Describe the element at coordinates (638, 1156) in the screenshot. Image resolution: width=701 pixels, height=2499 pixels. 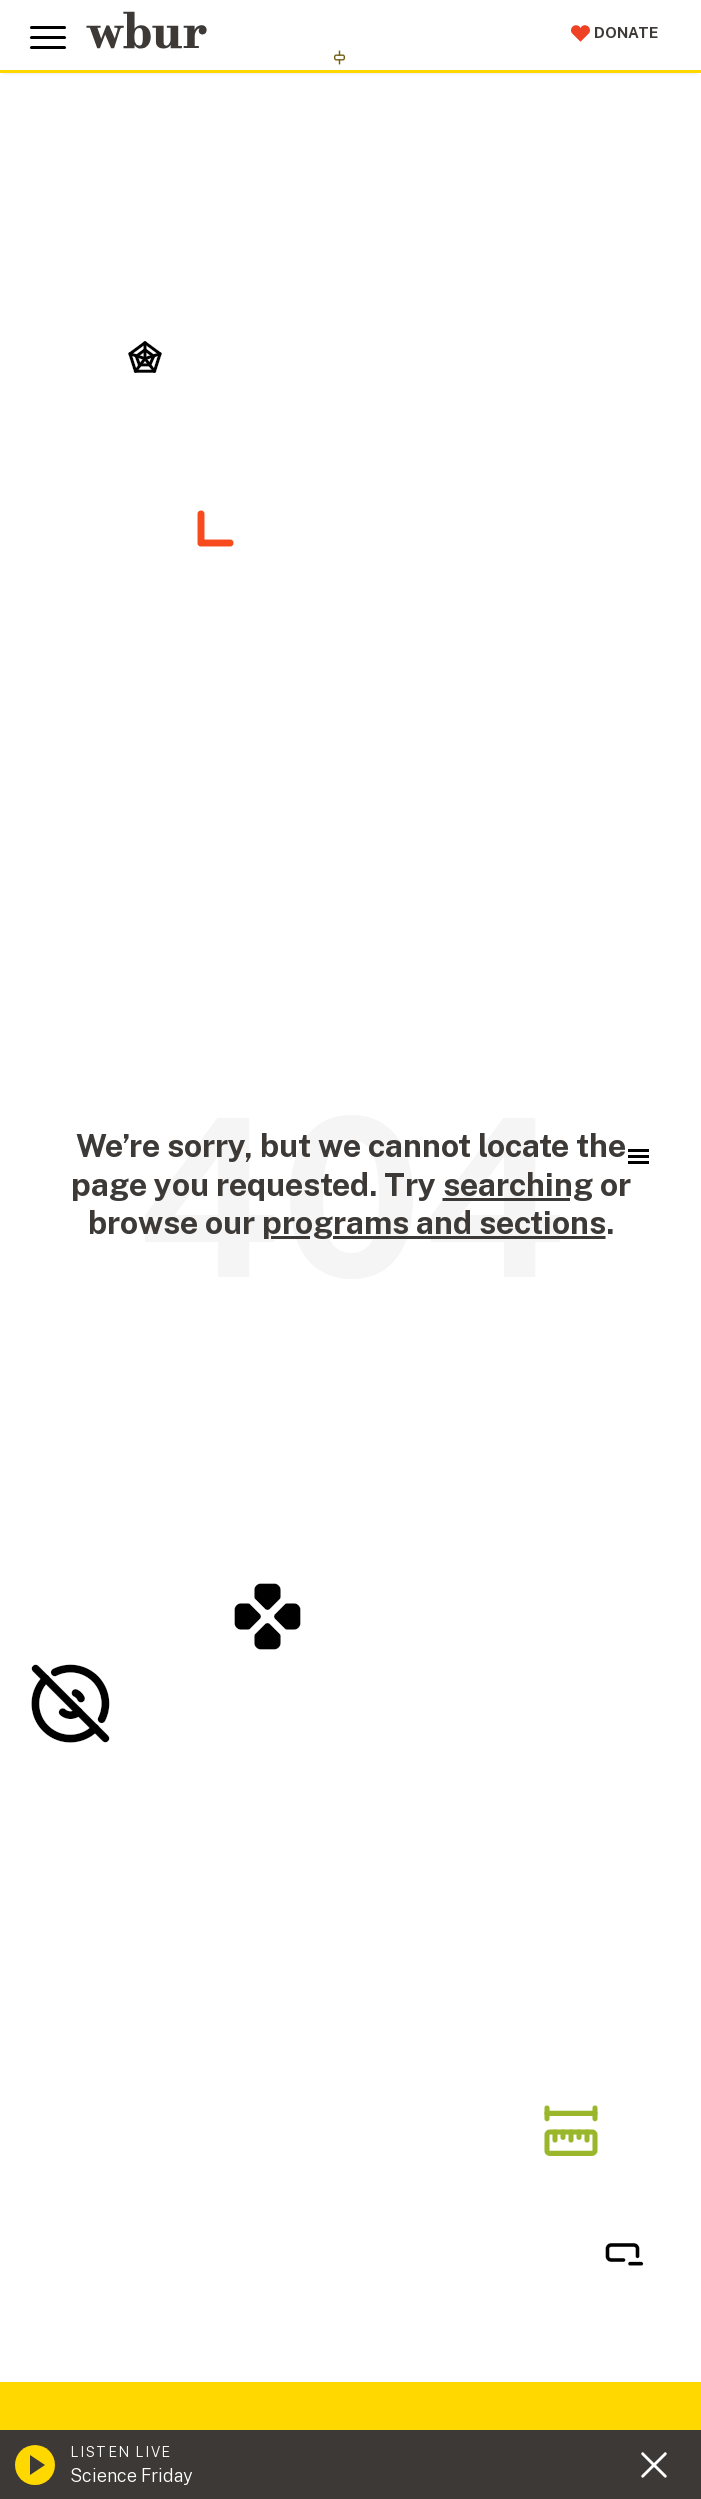
I see `open navigation menu` at that location.